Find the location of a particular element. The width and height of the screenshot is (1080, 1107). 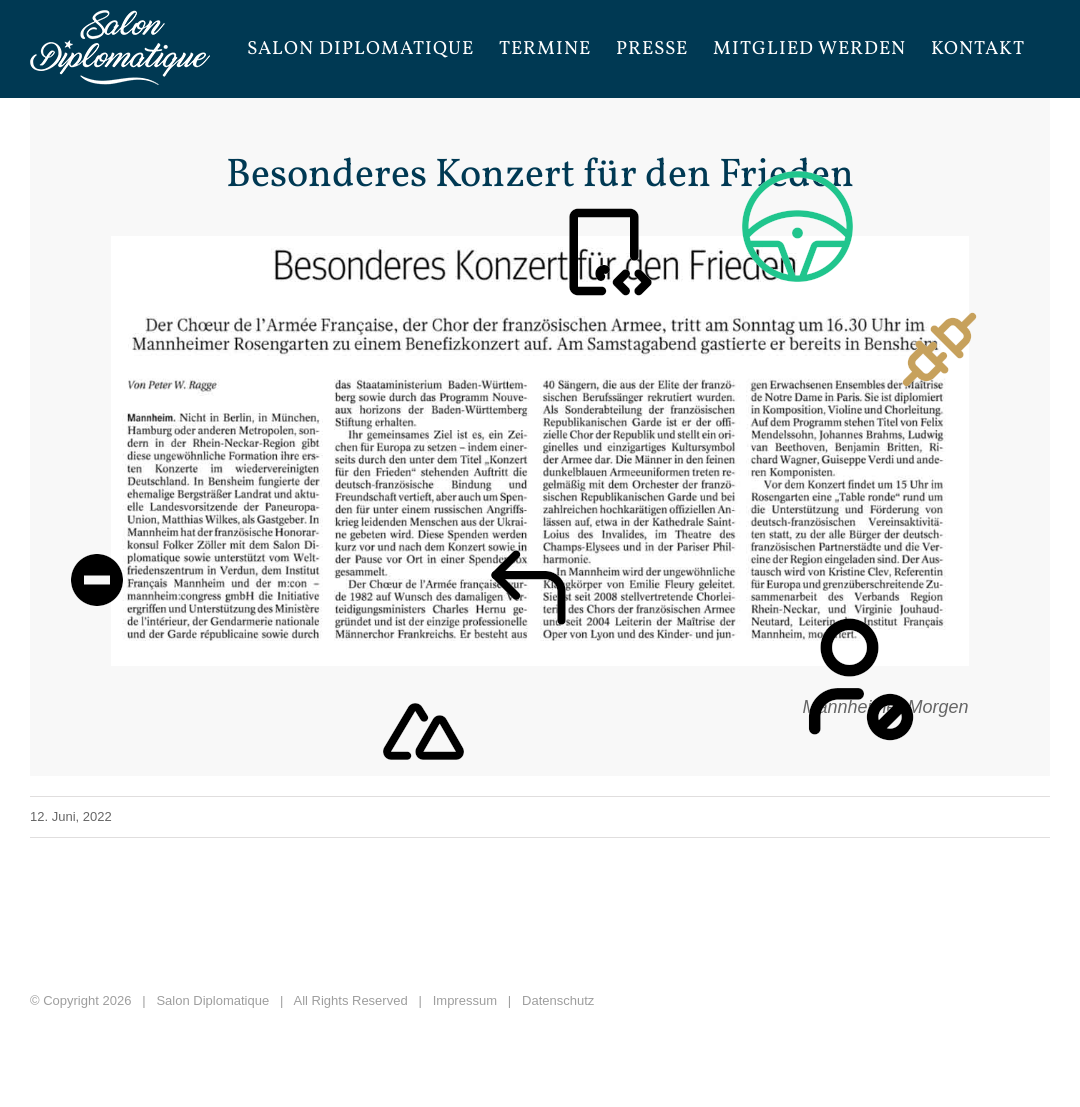

nuxt.js framework logo is located at coordinates (423, 731).